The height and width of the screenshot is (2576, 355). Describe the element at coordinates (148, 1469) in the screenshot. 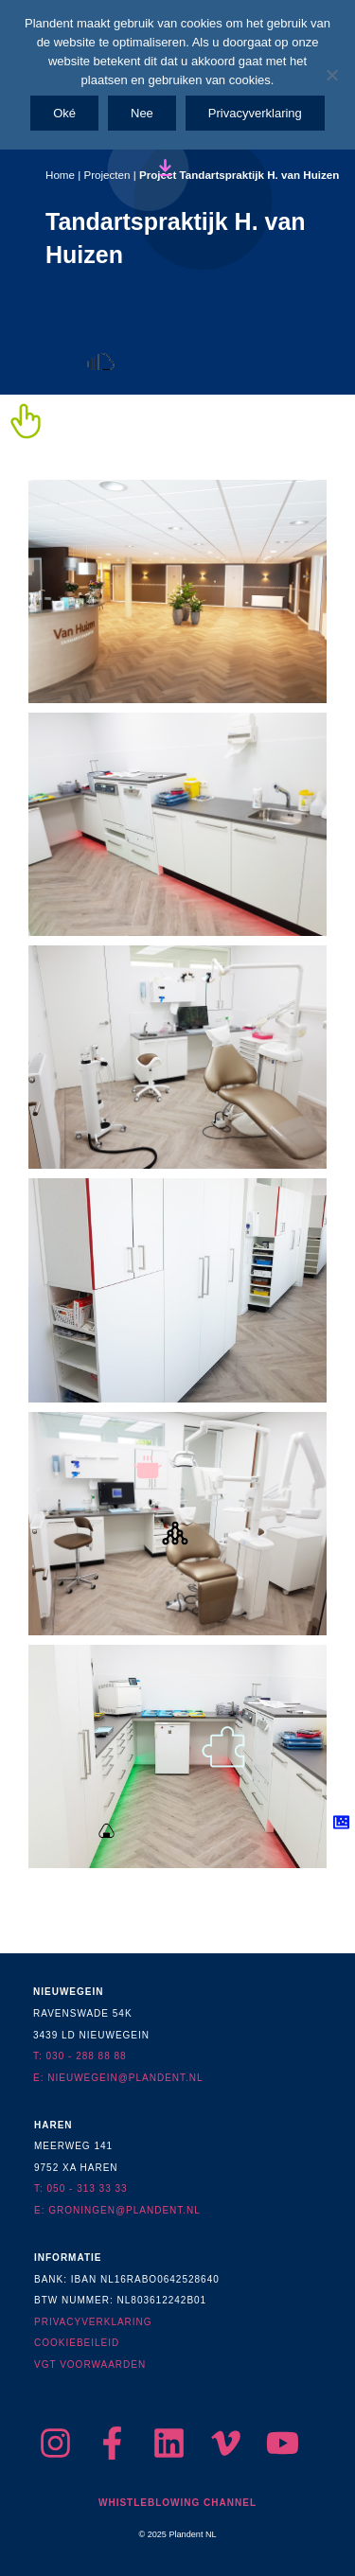

I see `access recipes or cooking features` at that location.